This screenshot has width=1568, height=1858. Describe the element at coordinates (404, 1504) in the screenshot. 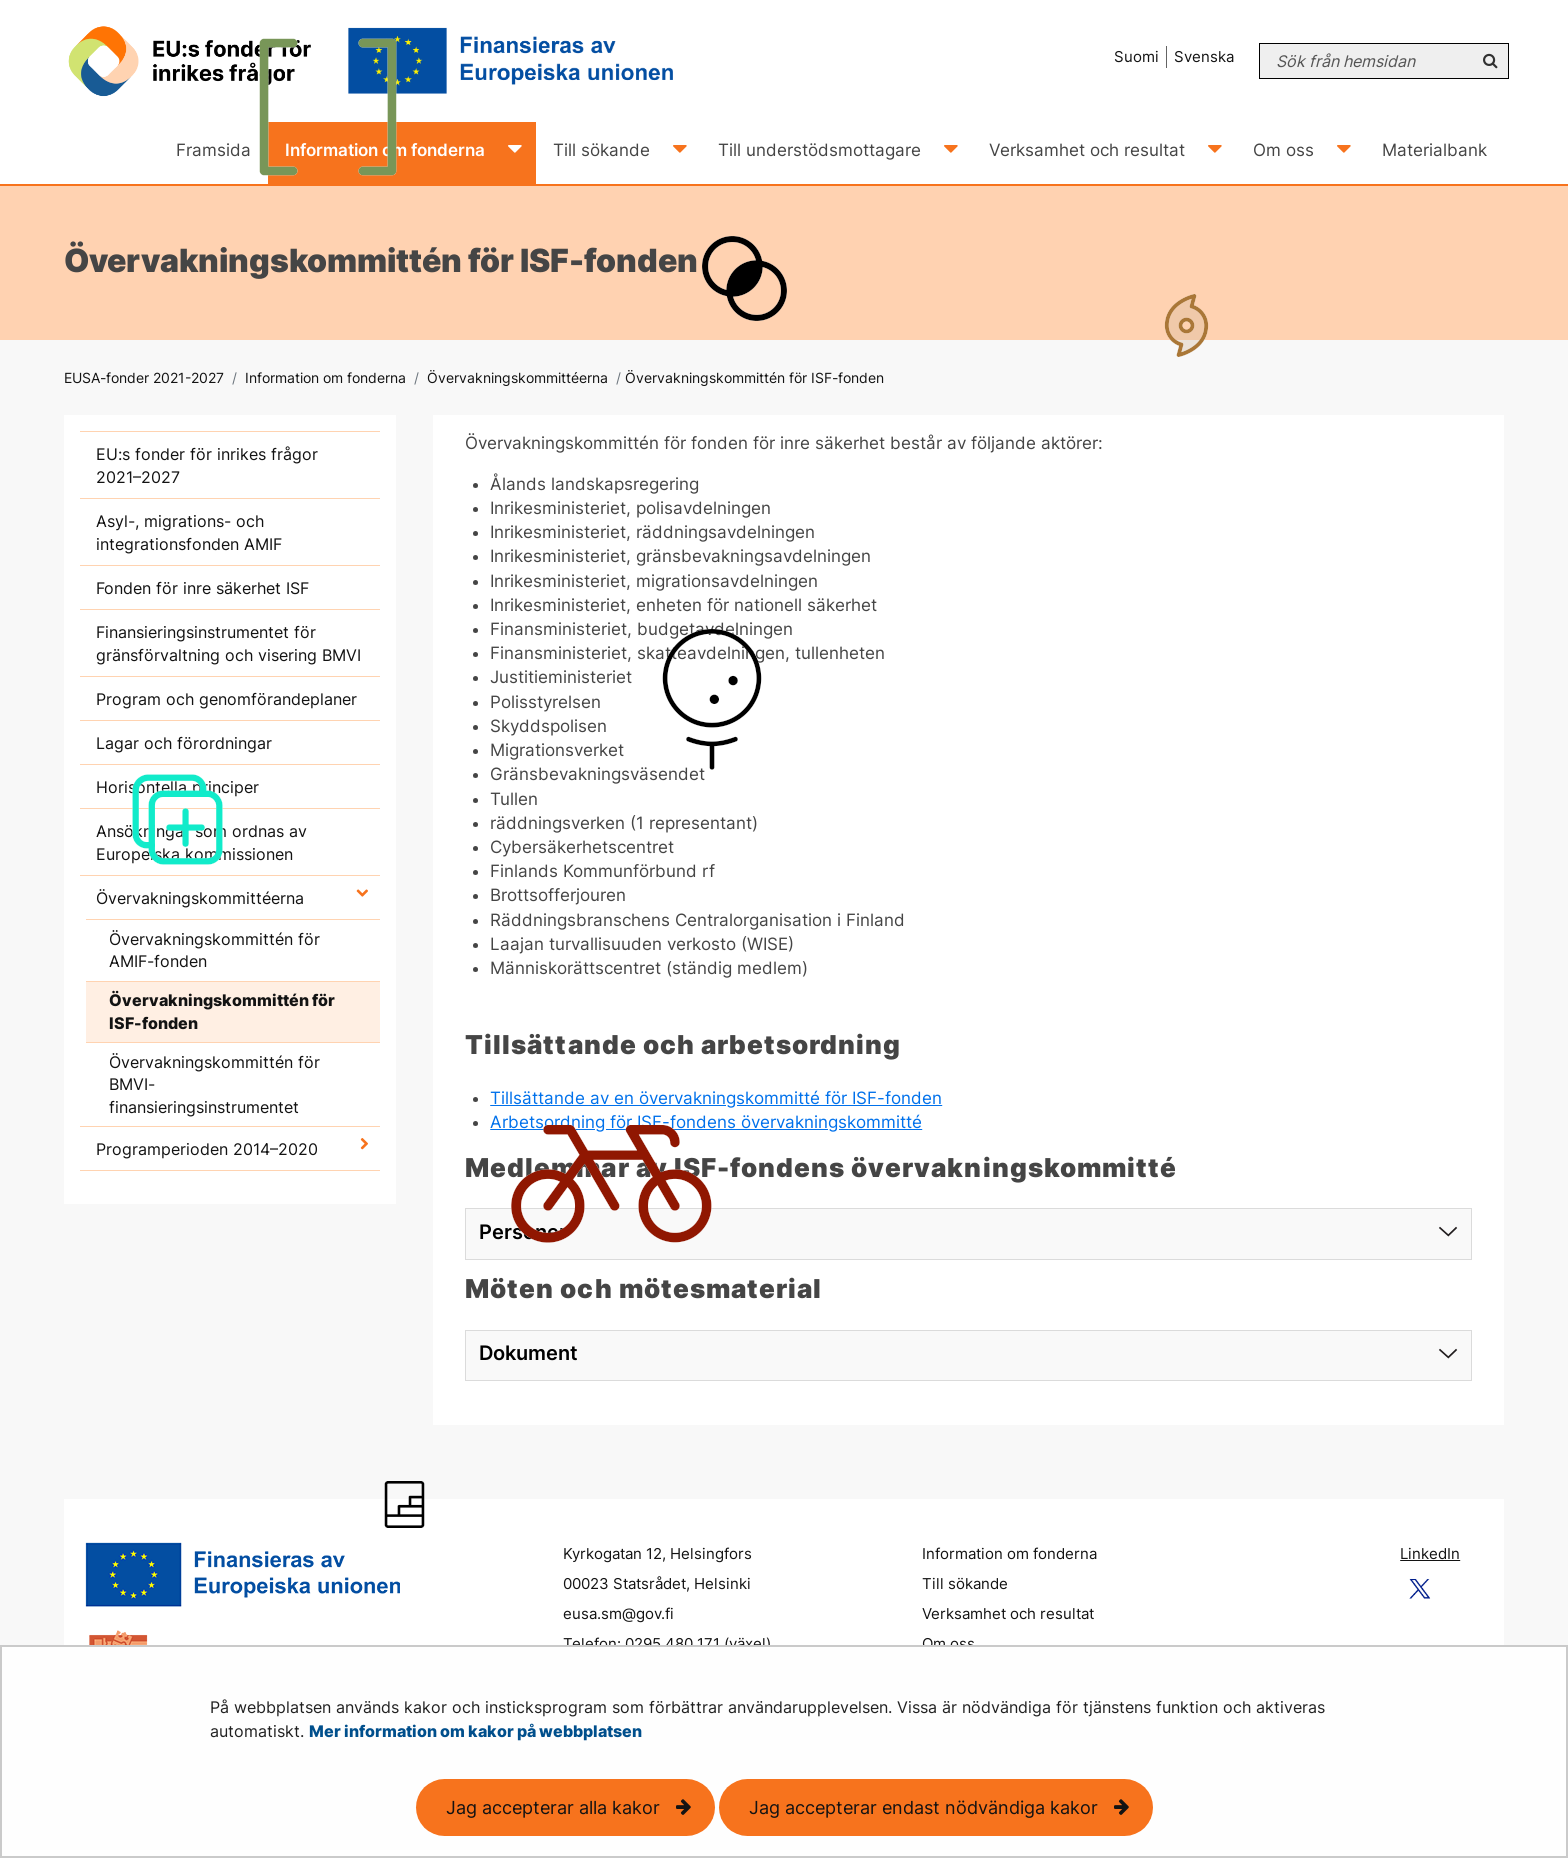

I see `indicates stairs or stairway access` at that location.